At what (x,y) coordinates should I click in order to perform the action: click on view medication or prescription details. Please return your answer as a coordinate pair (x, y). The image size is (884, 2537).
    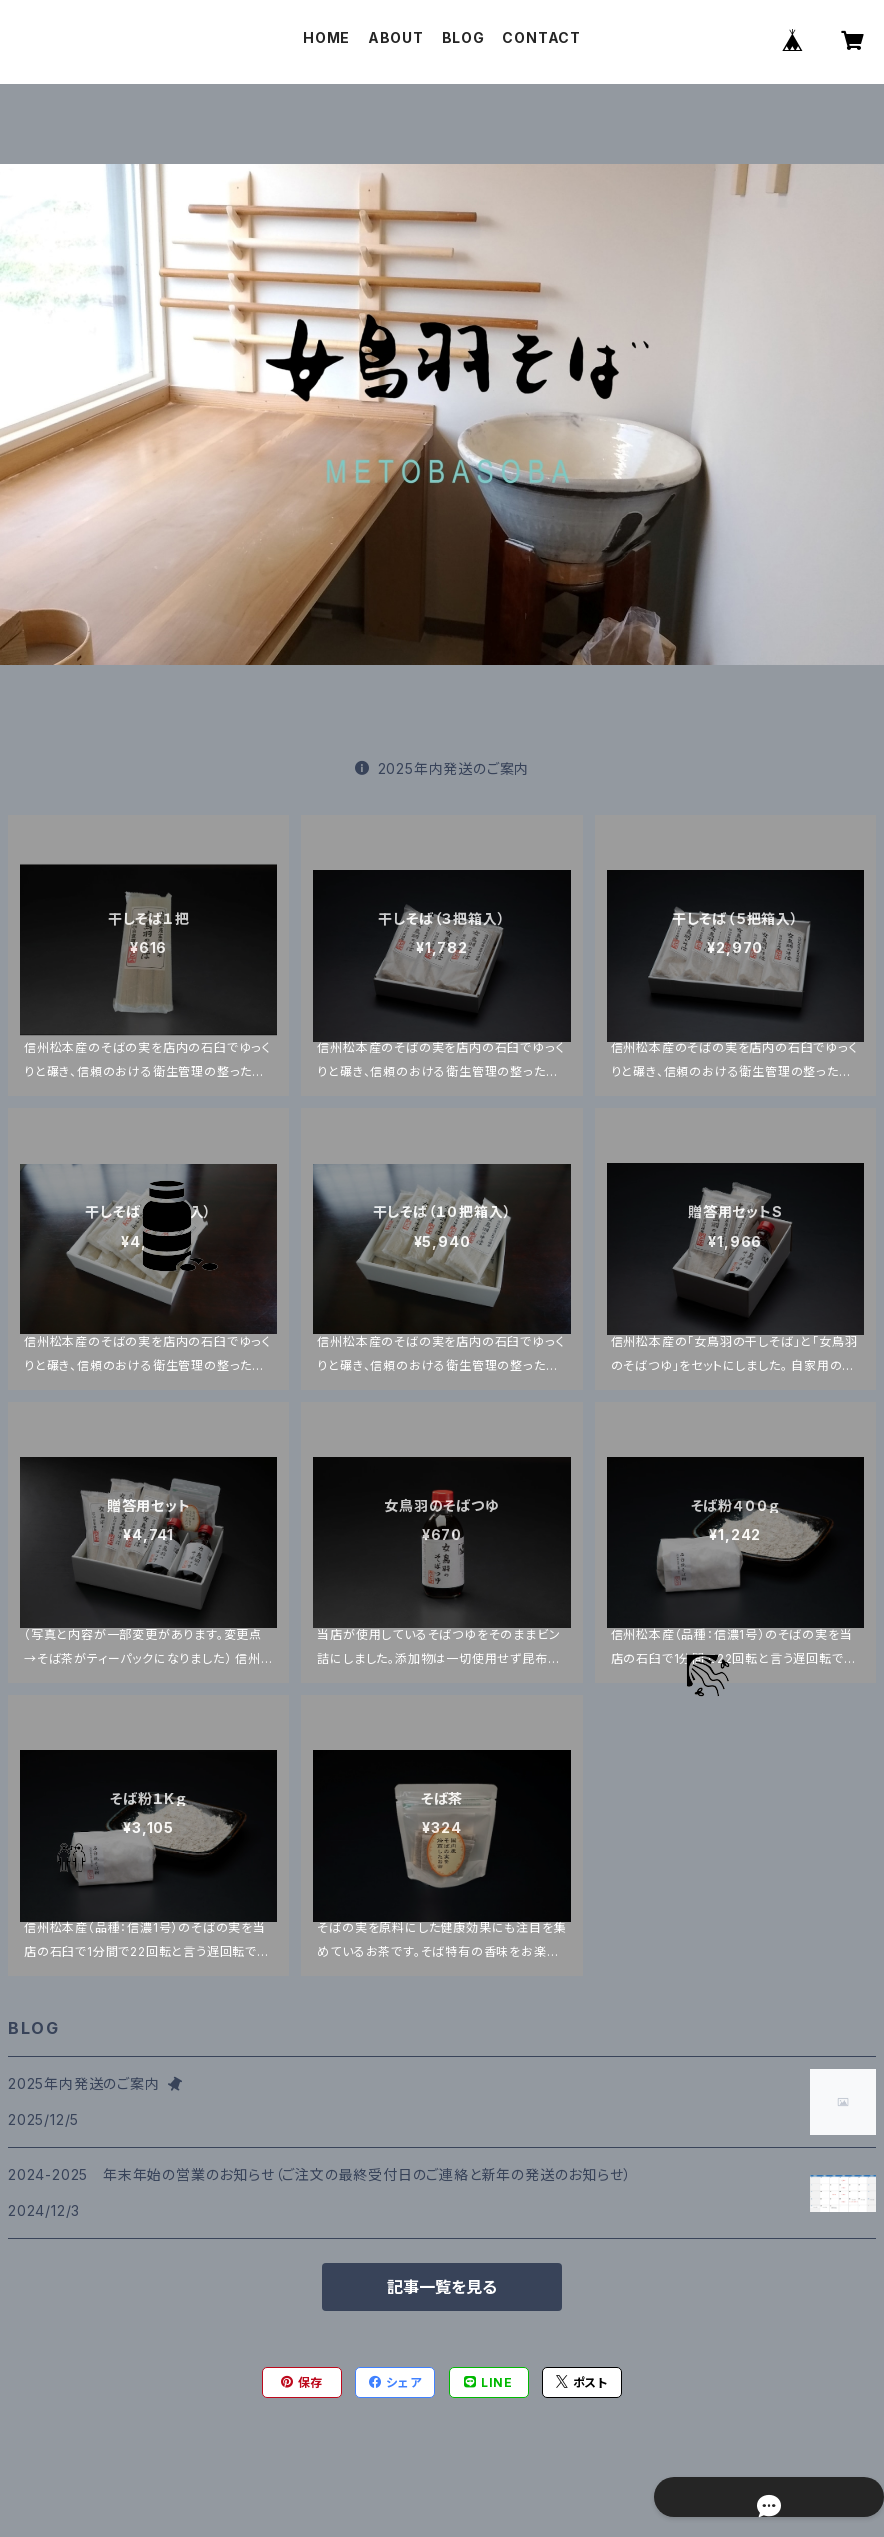
    Looking at the image, I should click on (176, 1226).